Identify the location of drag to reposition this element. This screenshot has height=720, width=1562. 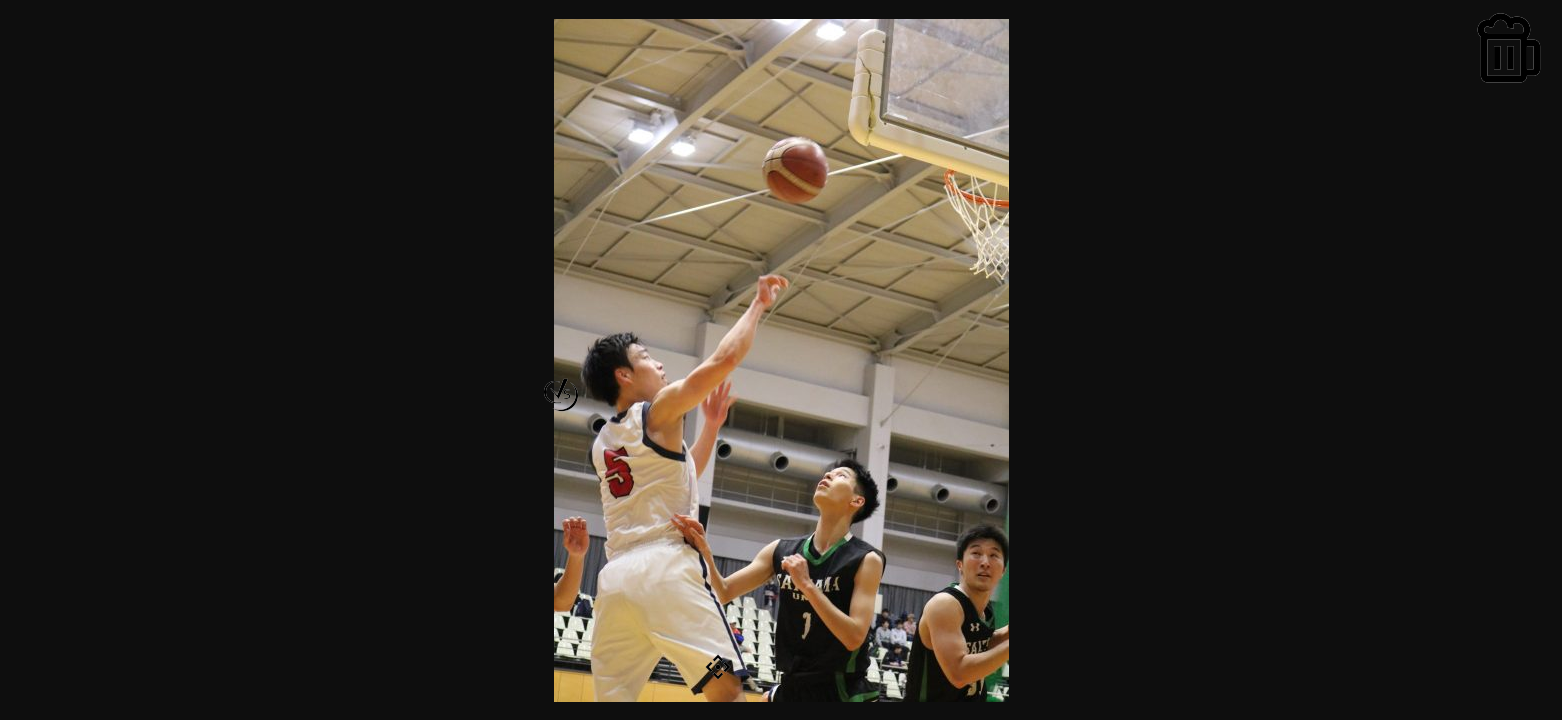
(718, 667).